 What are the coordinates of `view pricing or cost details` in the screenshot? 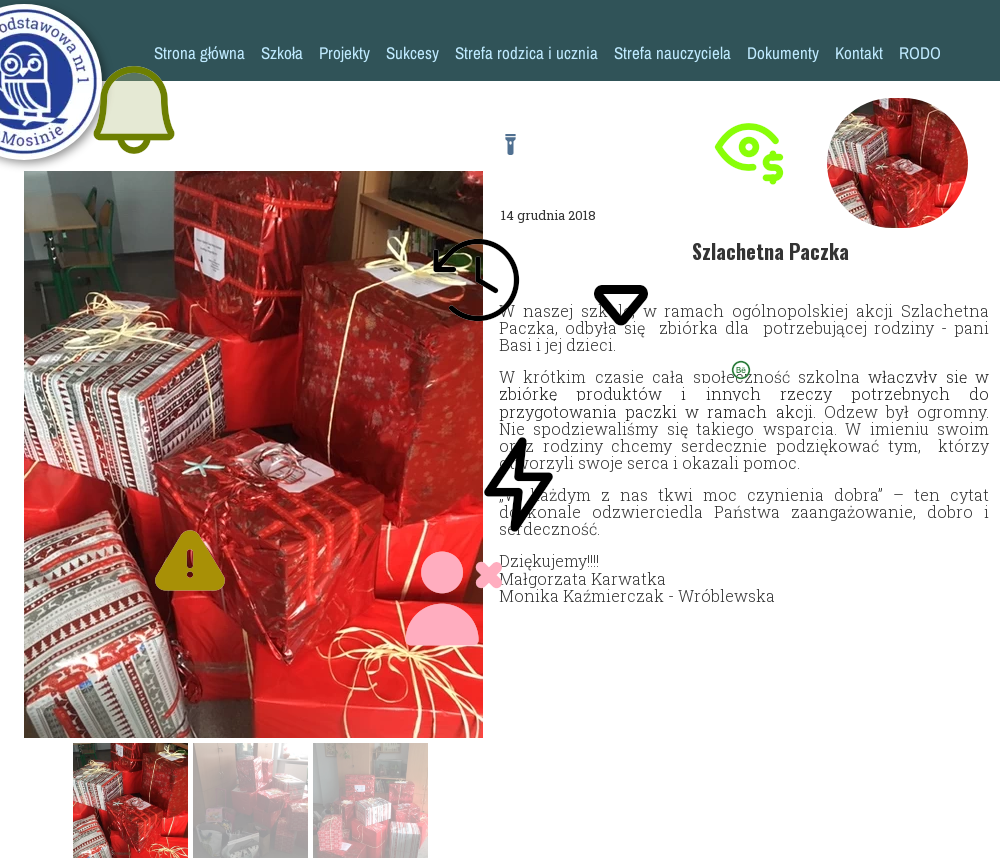 It's located at (749, 147).